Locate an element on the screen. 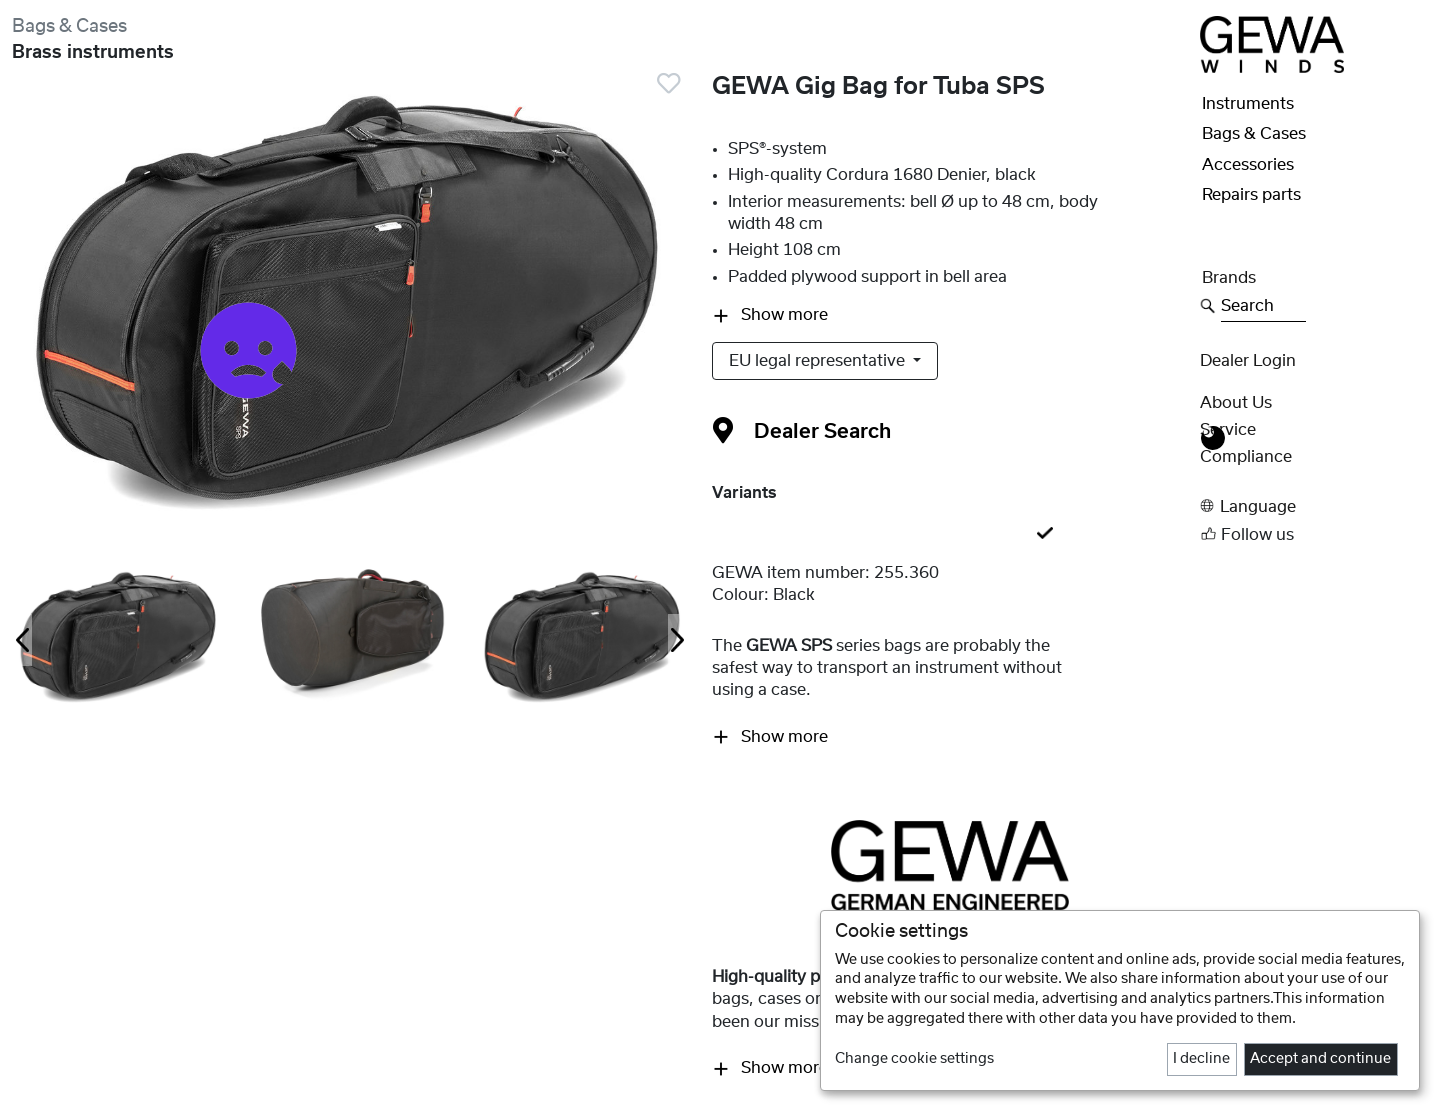 The height and width of the screenshot is (1111, 1440). indicate negative feedback or dissatisfaction is located at coordinates (248, 350).